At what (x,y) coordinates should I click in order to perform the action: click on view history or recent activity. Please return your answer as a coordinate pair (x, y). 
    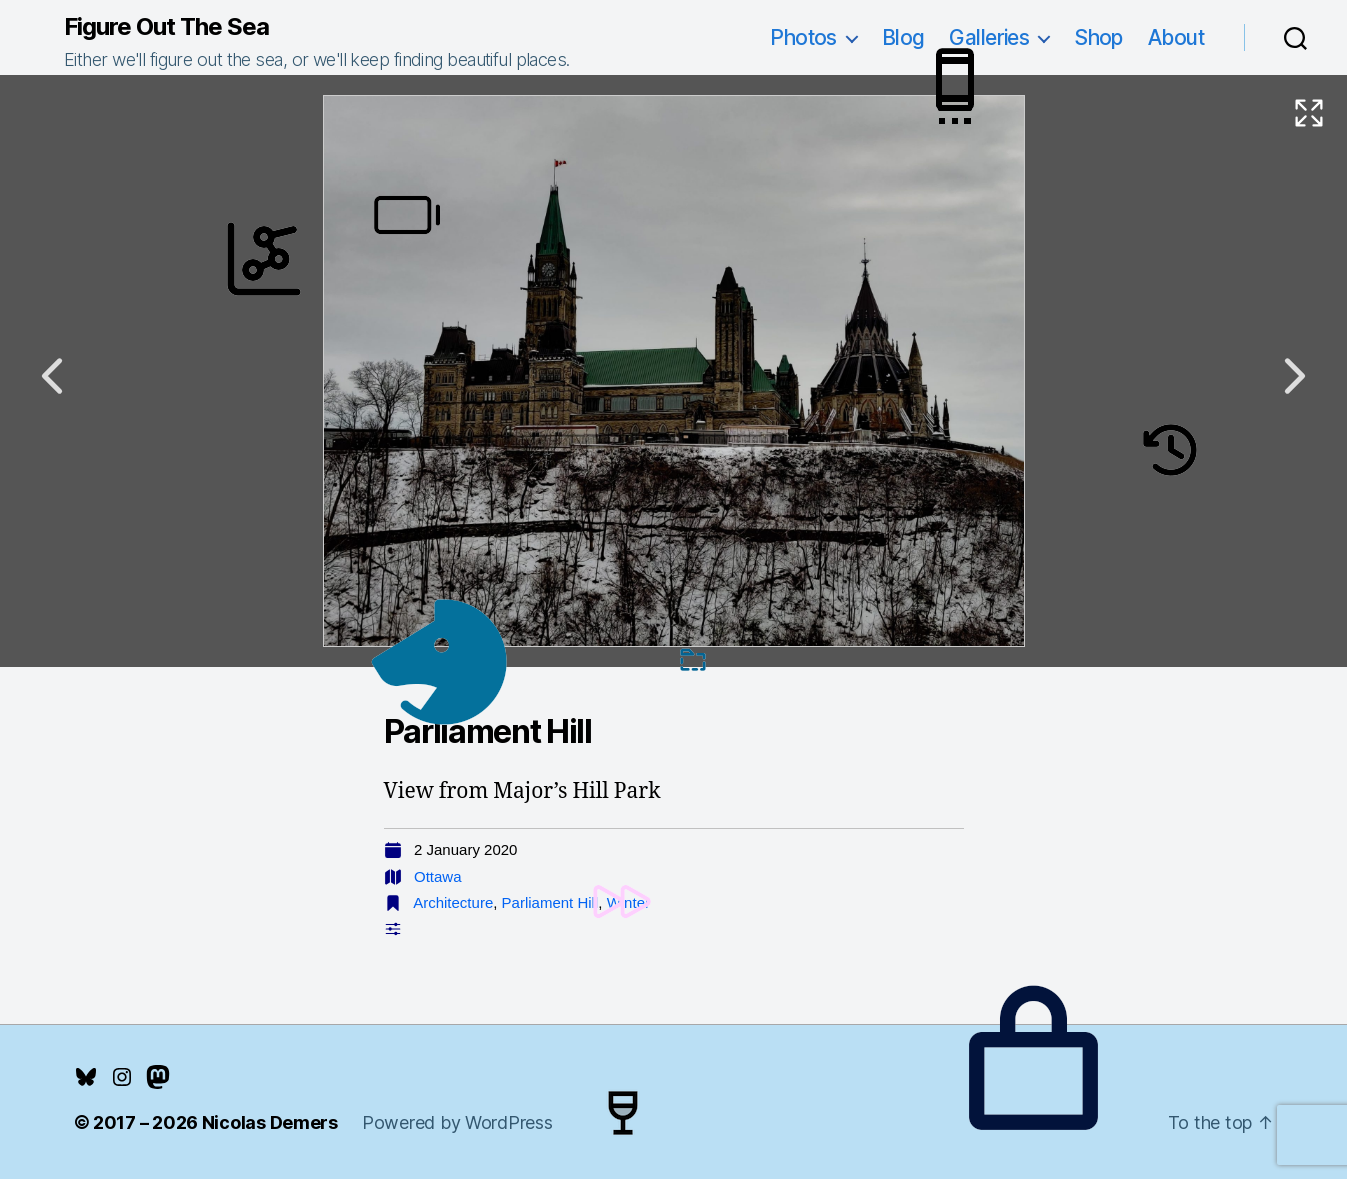
    Looking at the image, I should click on (1171, 450).